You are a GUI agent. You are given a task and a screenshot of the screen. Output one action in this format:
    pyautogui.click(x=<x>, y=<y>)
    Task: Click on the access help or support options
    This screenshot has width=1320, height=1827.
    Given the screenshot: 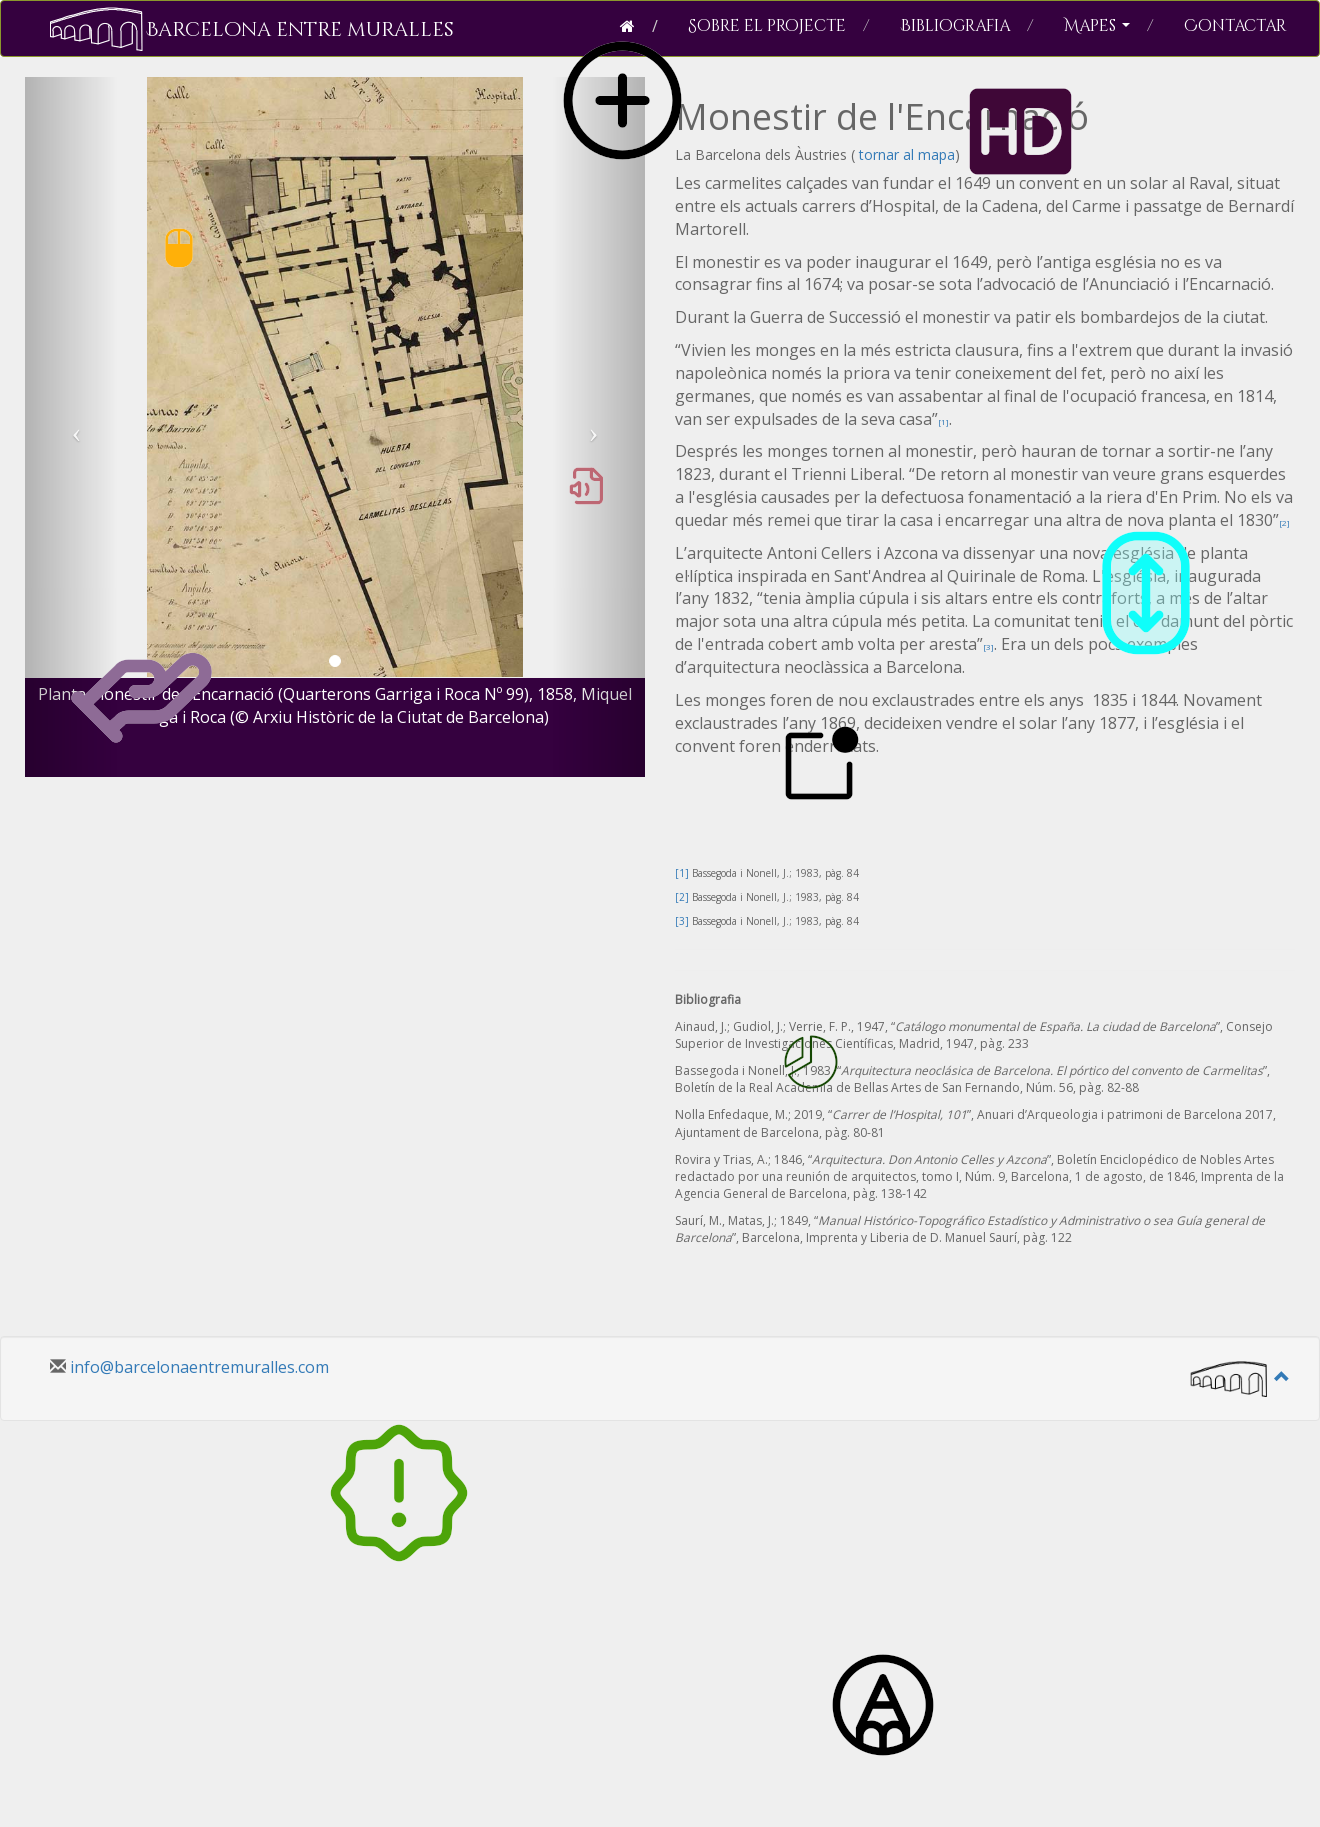 What is the action you would take?
    pyautogui.click(x=141, y=691)
    